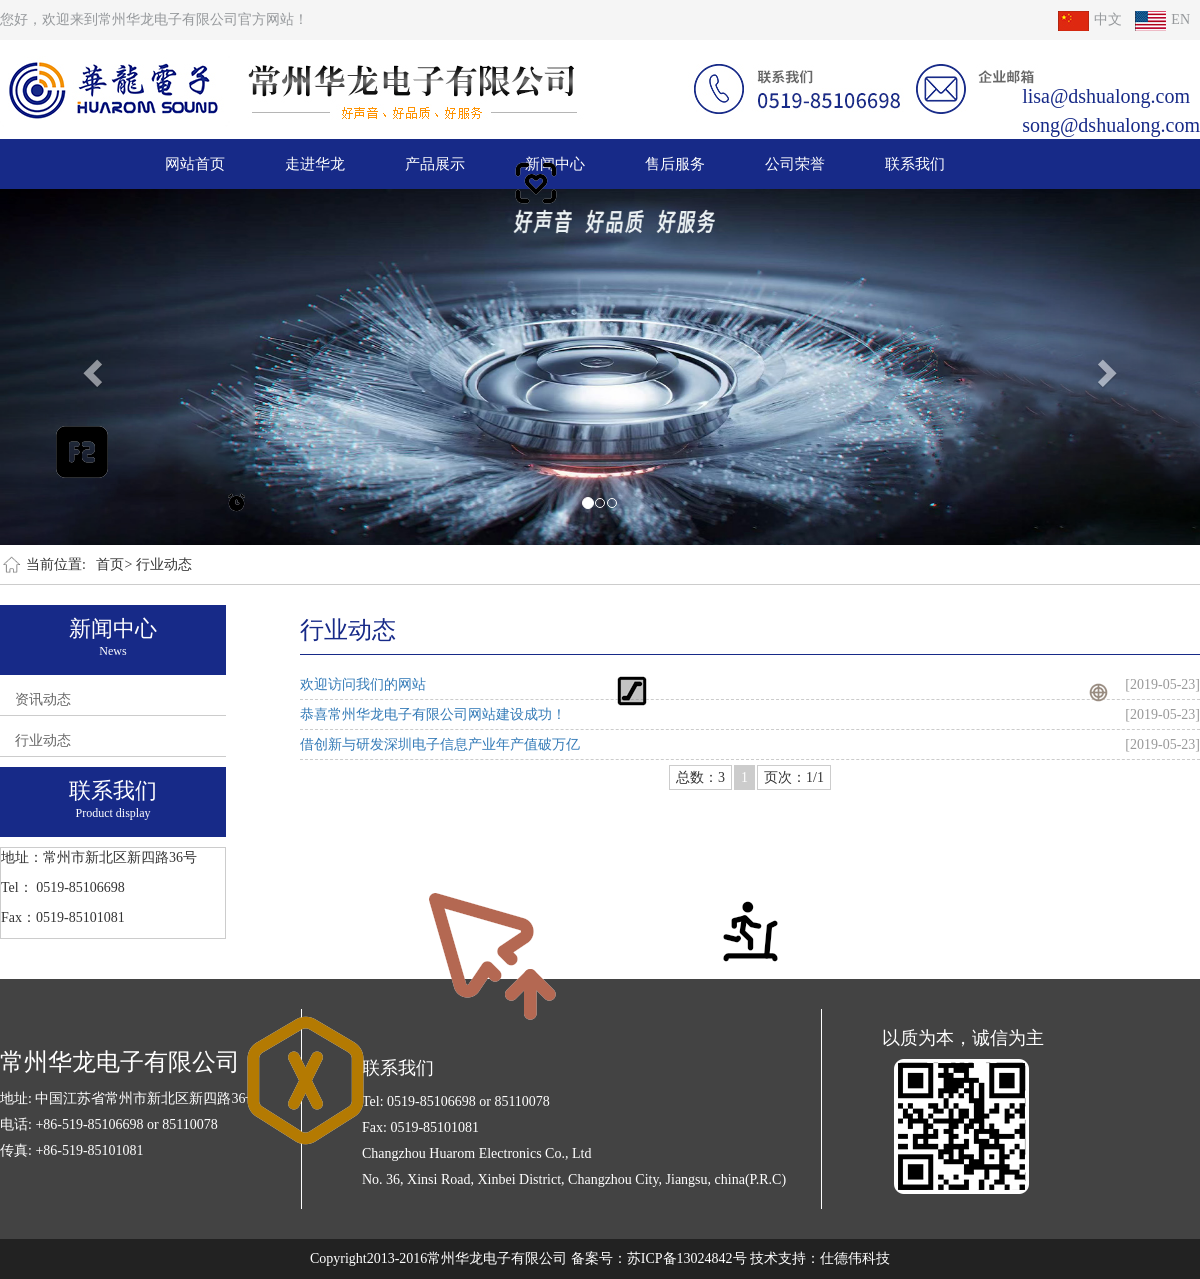  I want to click on set or manage alarms, so click(236, 502).